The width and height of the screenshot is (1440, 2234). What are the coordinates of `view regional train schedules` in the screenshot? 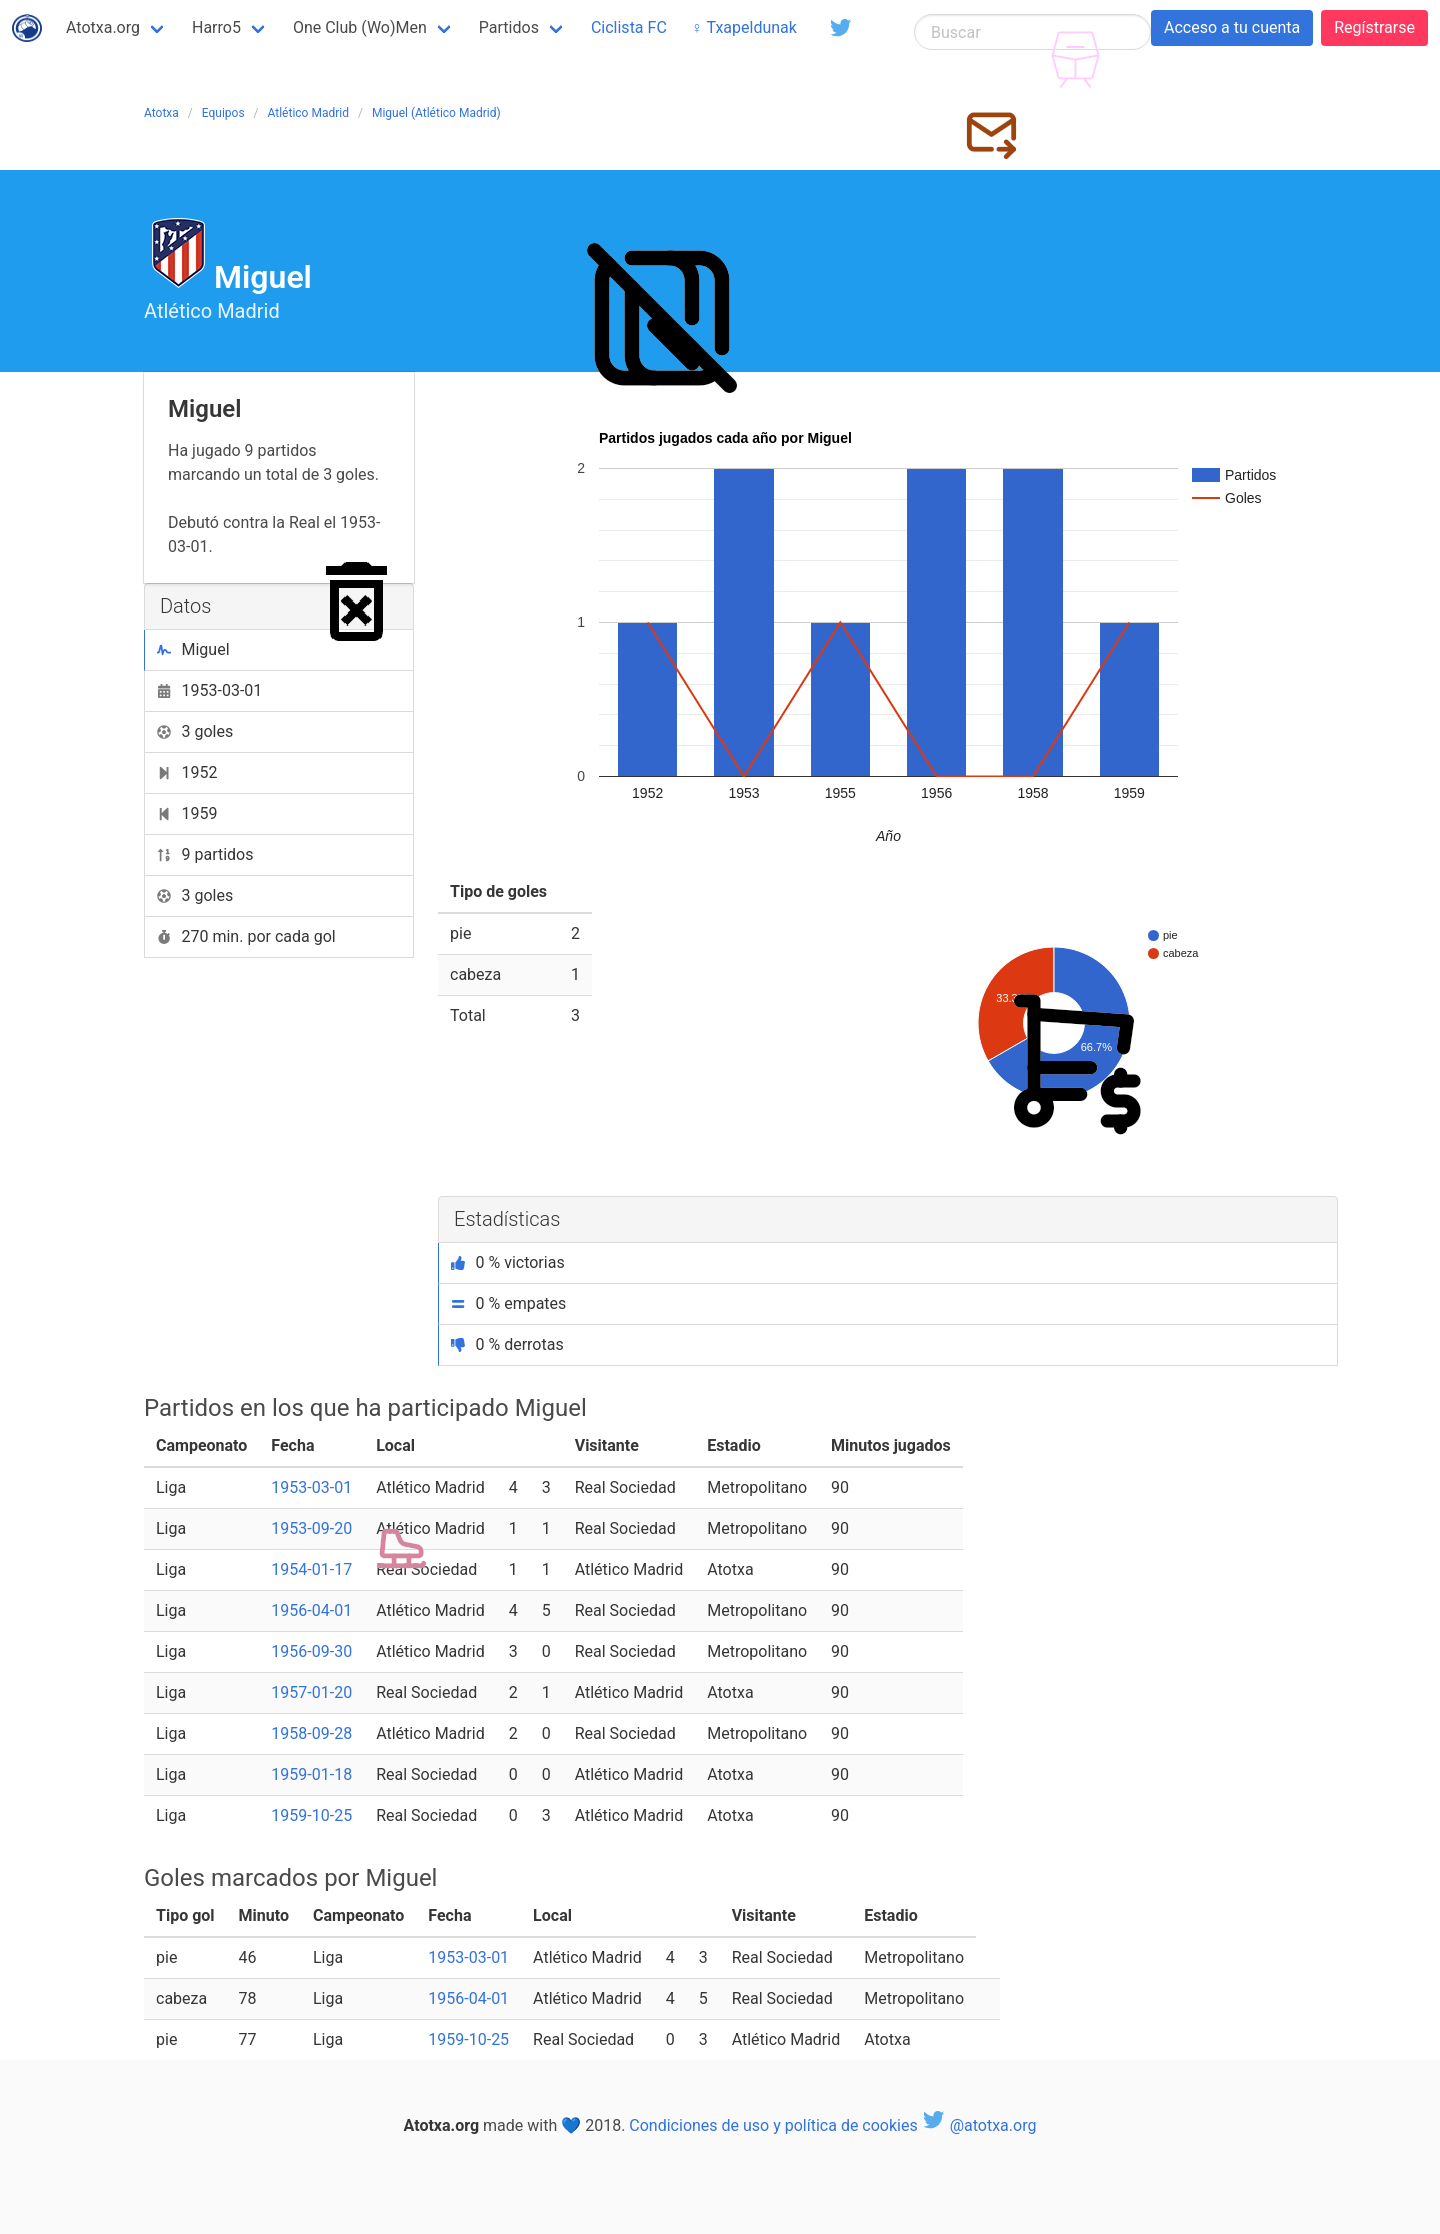 It's located at (1075, 57).